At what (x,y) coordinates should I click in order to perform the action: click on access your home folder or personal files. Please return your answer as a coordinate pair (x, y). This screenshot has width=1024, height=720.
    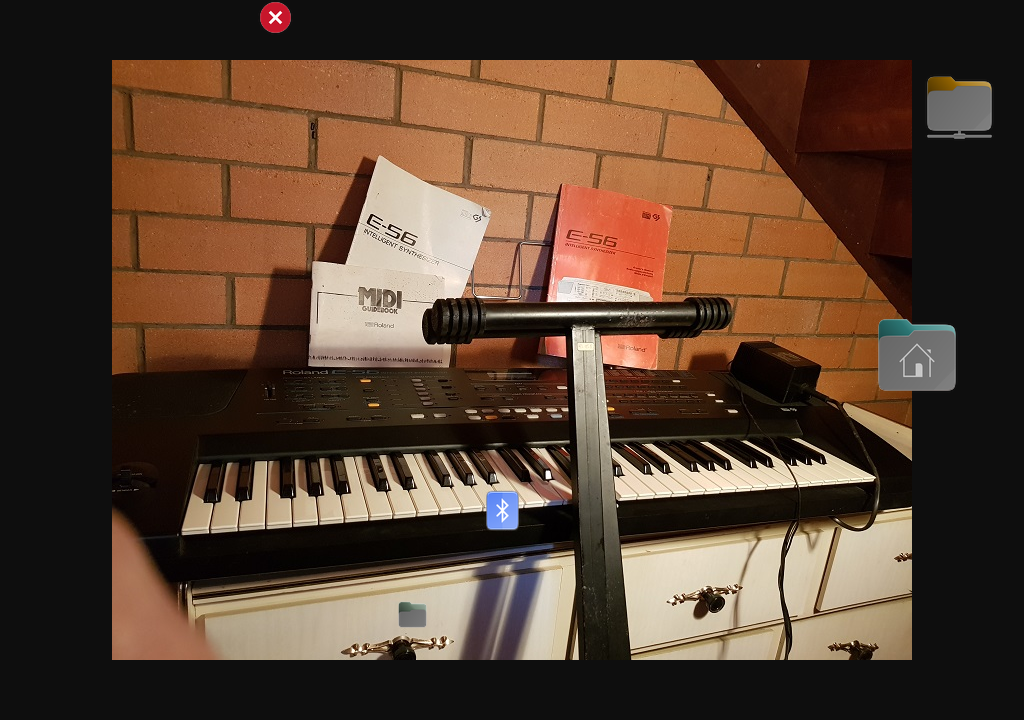
    Looking at the image, I should click on (917, 355).